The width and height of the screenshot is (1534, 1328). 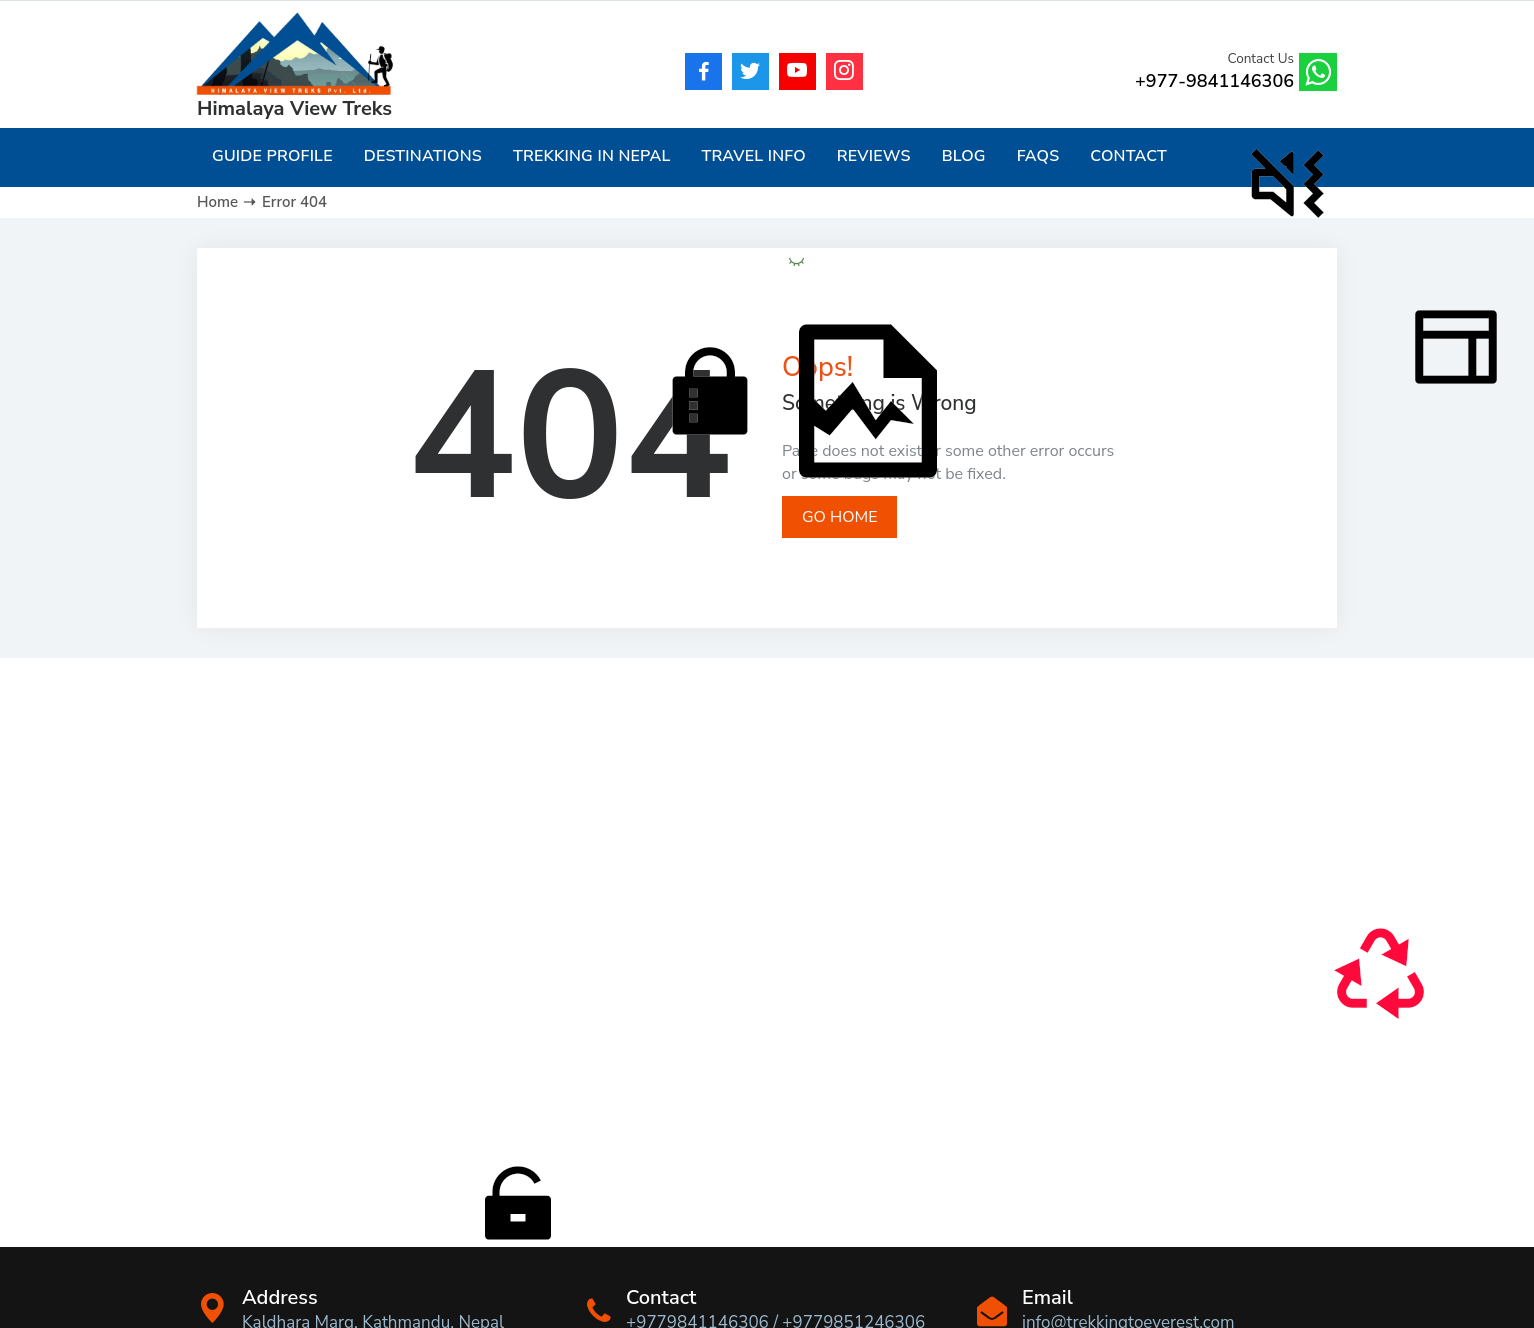 I want to click on access a private git repository, so click(x=710, y=393).